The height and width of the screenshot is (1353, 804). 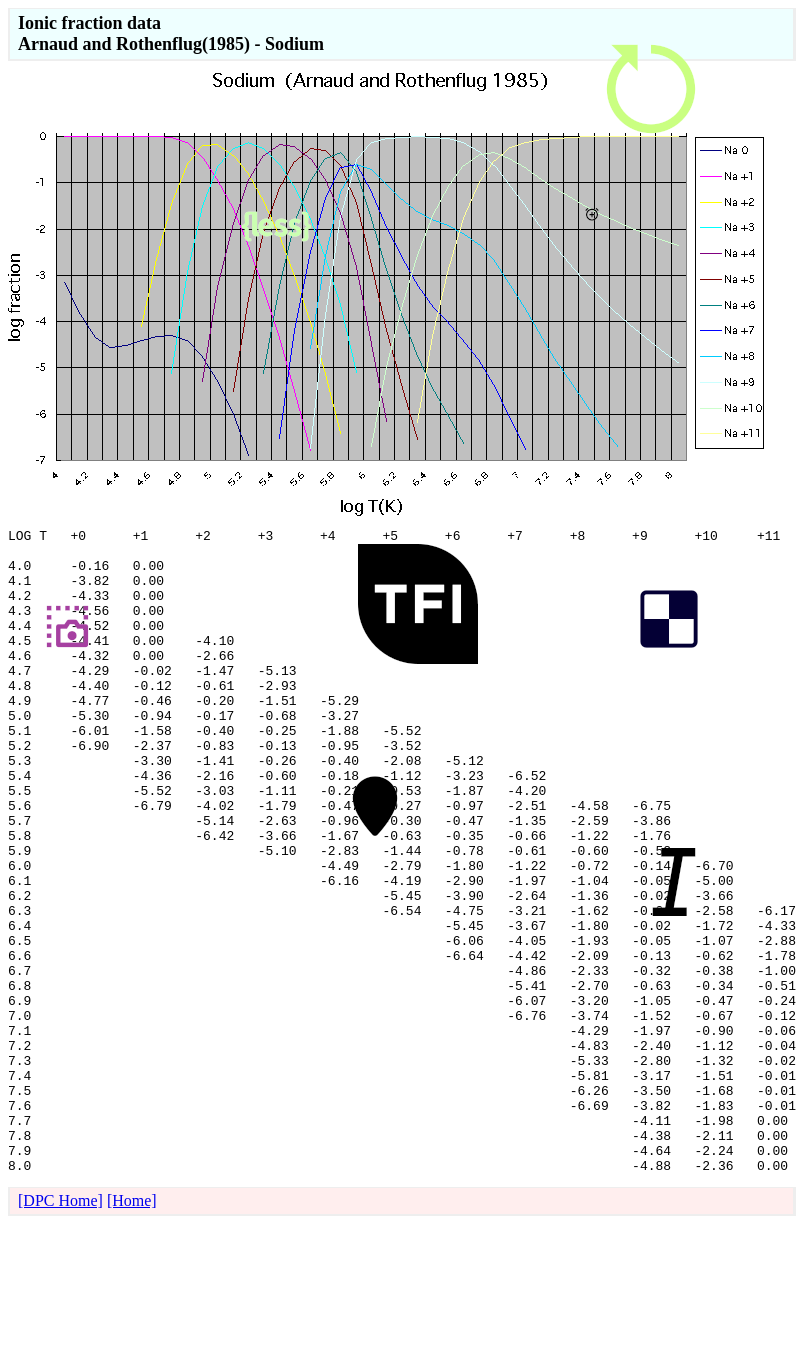 What do you see at coordinates (674, 882) in the screenshot?
I see `apply italic formatting to selected text` at bounding box center [674, 882].